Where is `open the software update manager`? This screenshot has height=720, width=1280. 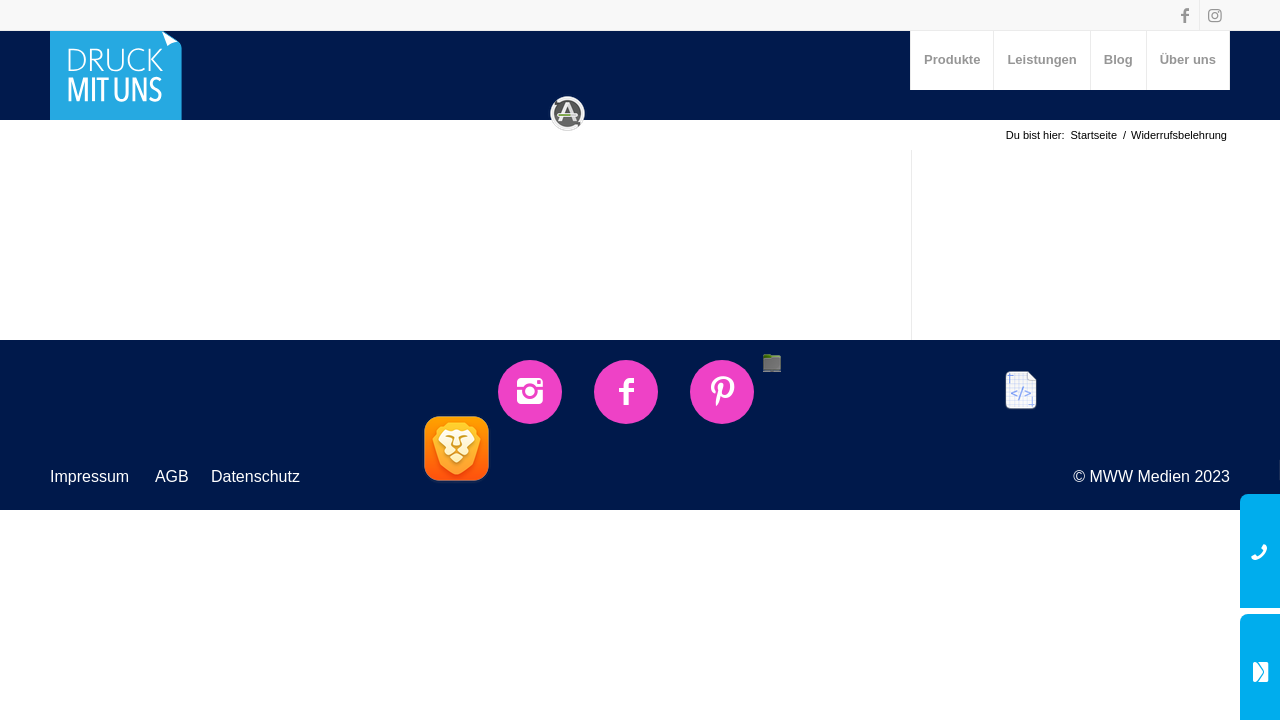
open the software update manager is located at coordinates (567, 113).